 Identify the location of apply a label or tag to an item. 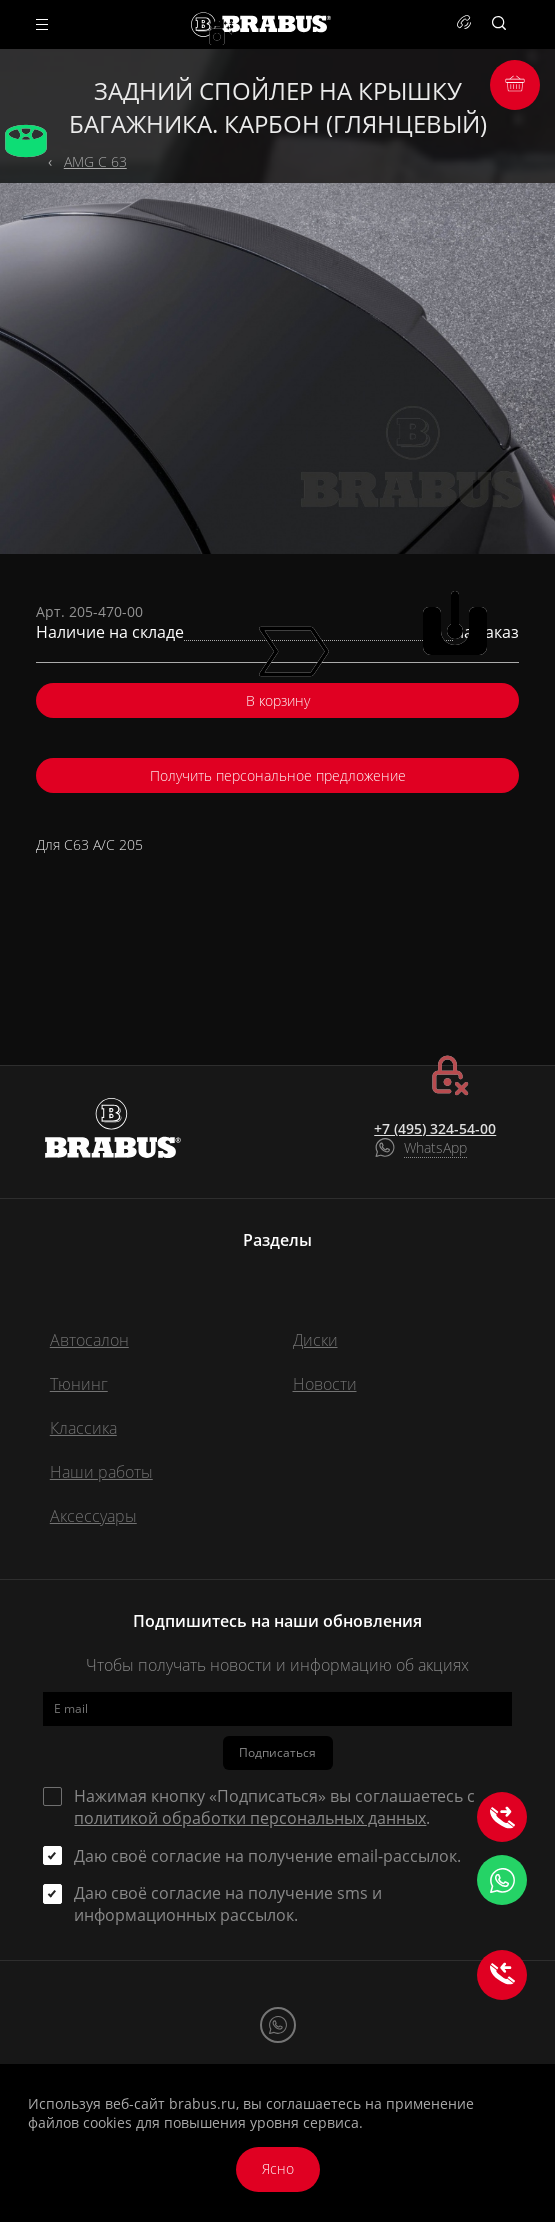
(291, 651).